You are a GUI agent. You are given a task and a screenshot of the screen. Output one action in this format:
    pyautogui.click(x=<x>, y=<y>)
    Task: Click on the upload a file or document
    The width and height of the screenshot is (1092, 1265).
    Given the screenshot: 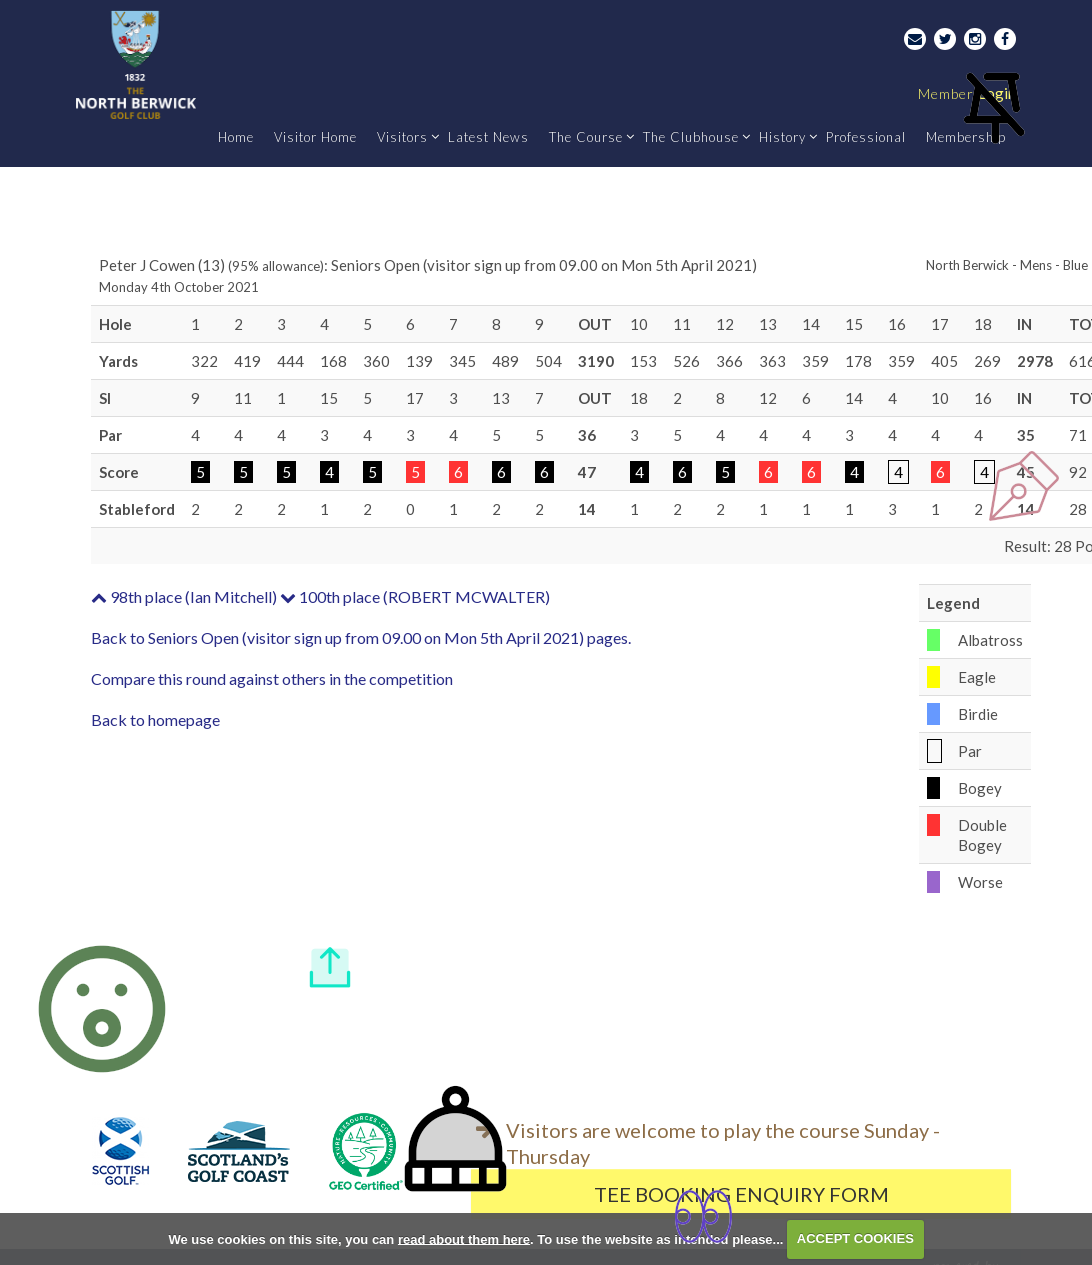 What is the action you would take?
    pyautogui.click(x=330, y=969)
    